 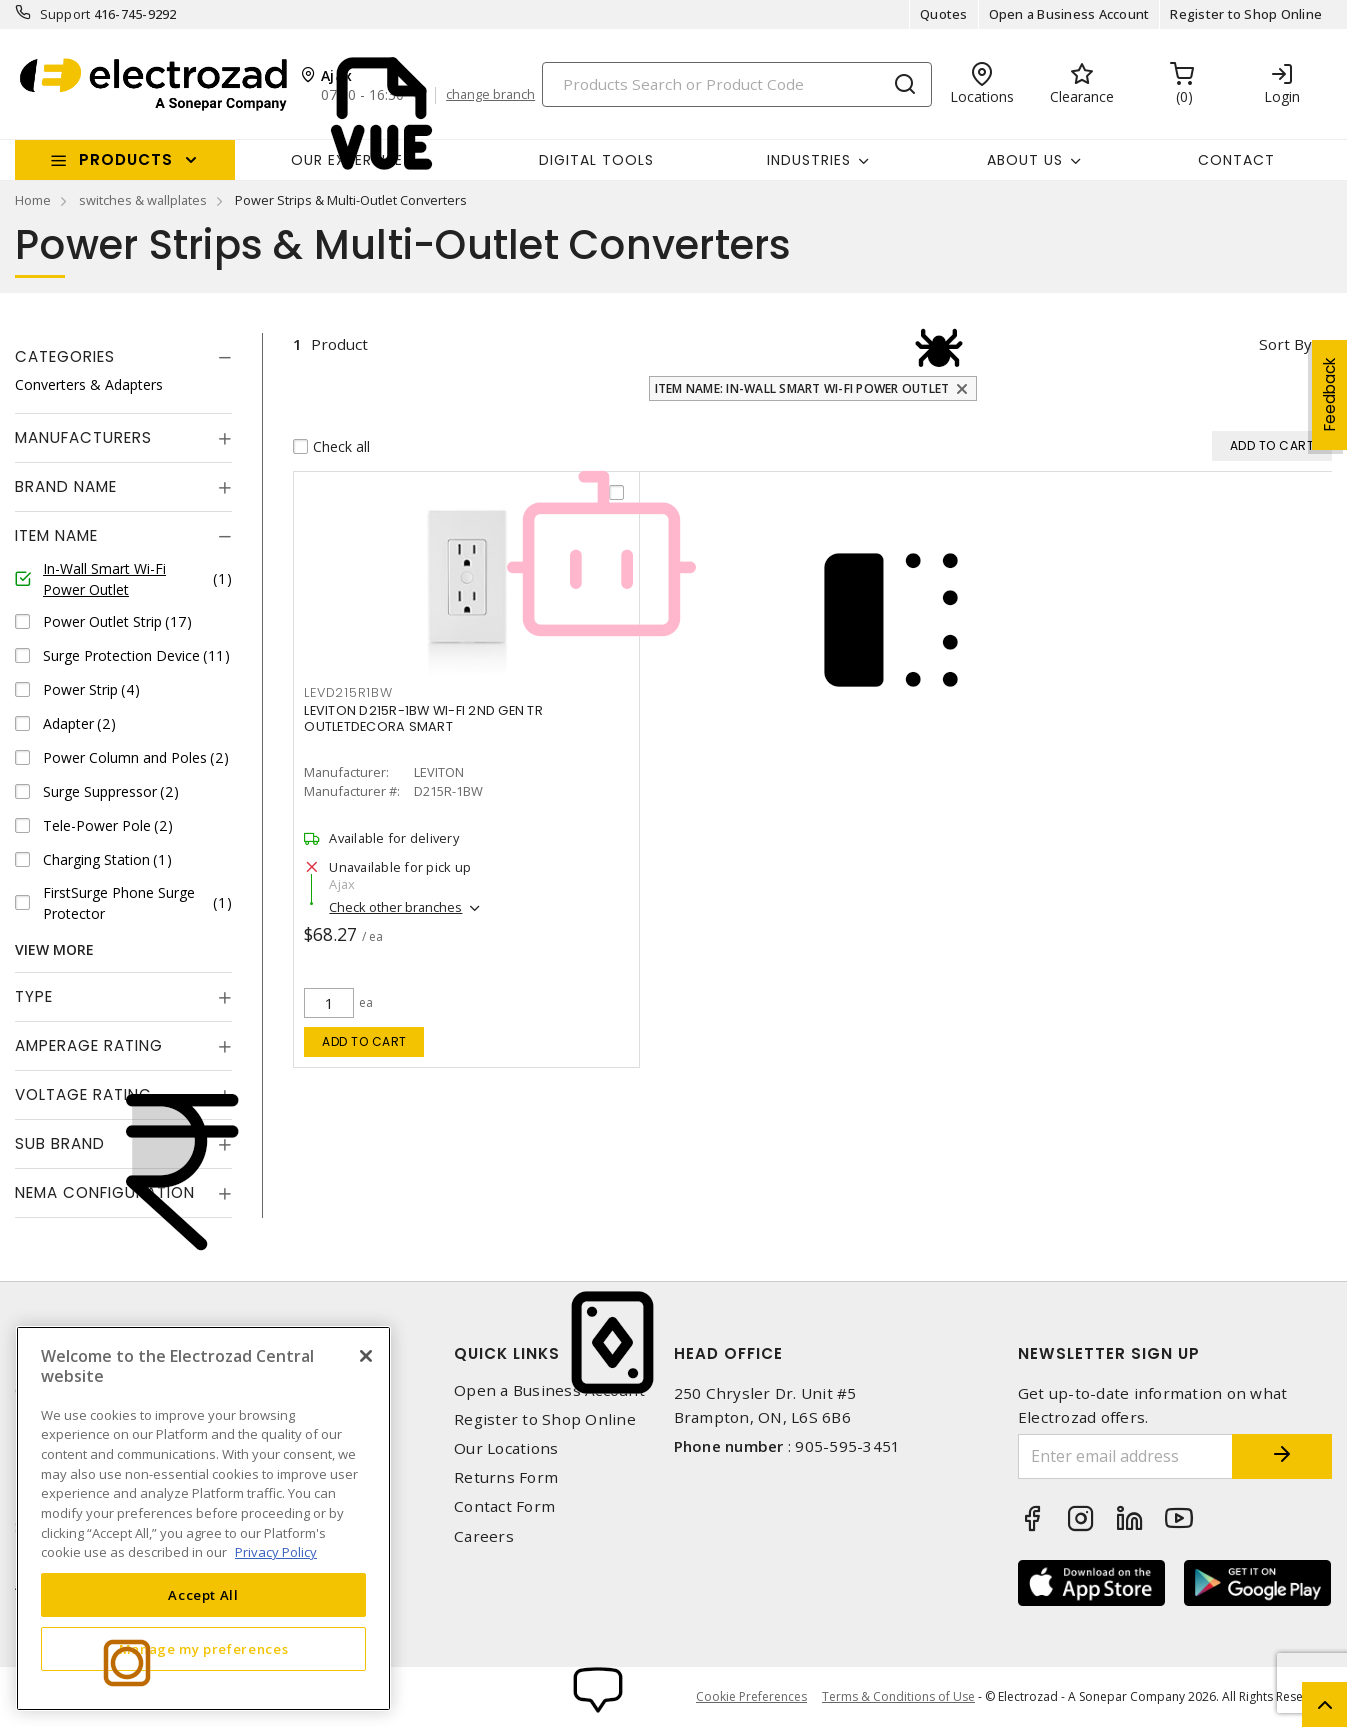 I want to click on align content to the left, so click(x=891, y=620).